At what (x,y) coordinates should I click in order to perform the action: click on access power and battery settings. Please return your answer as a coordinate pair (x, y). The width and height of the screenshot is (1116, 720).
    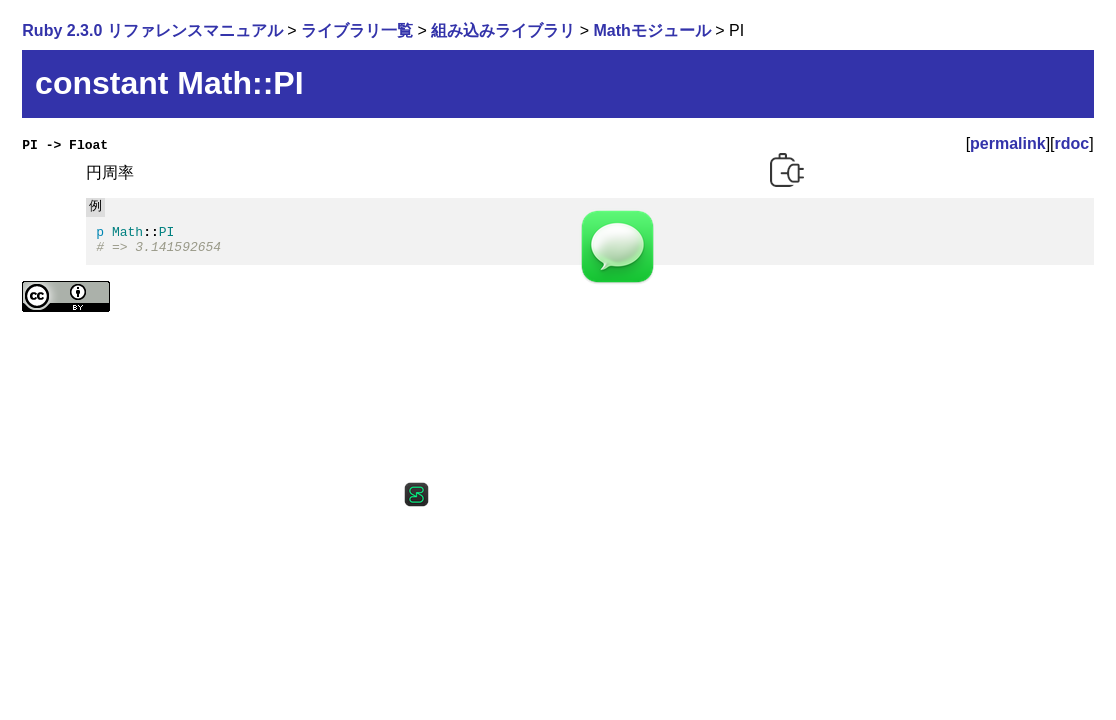
    Looking at the image, I should click on (787, 170).